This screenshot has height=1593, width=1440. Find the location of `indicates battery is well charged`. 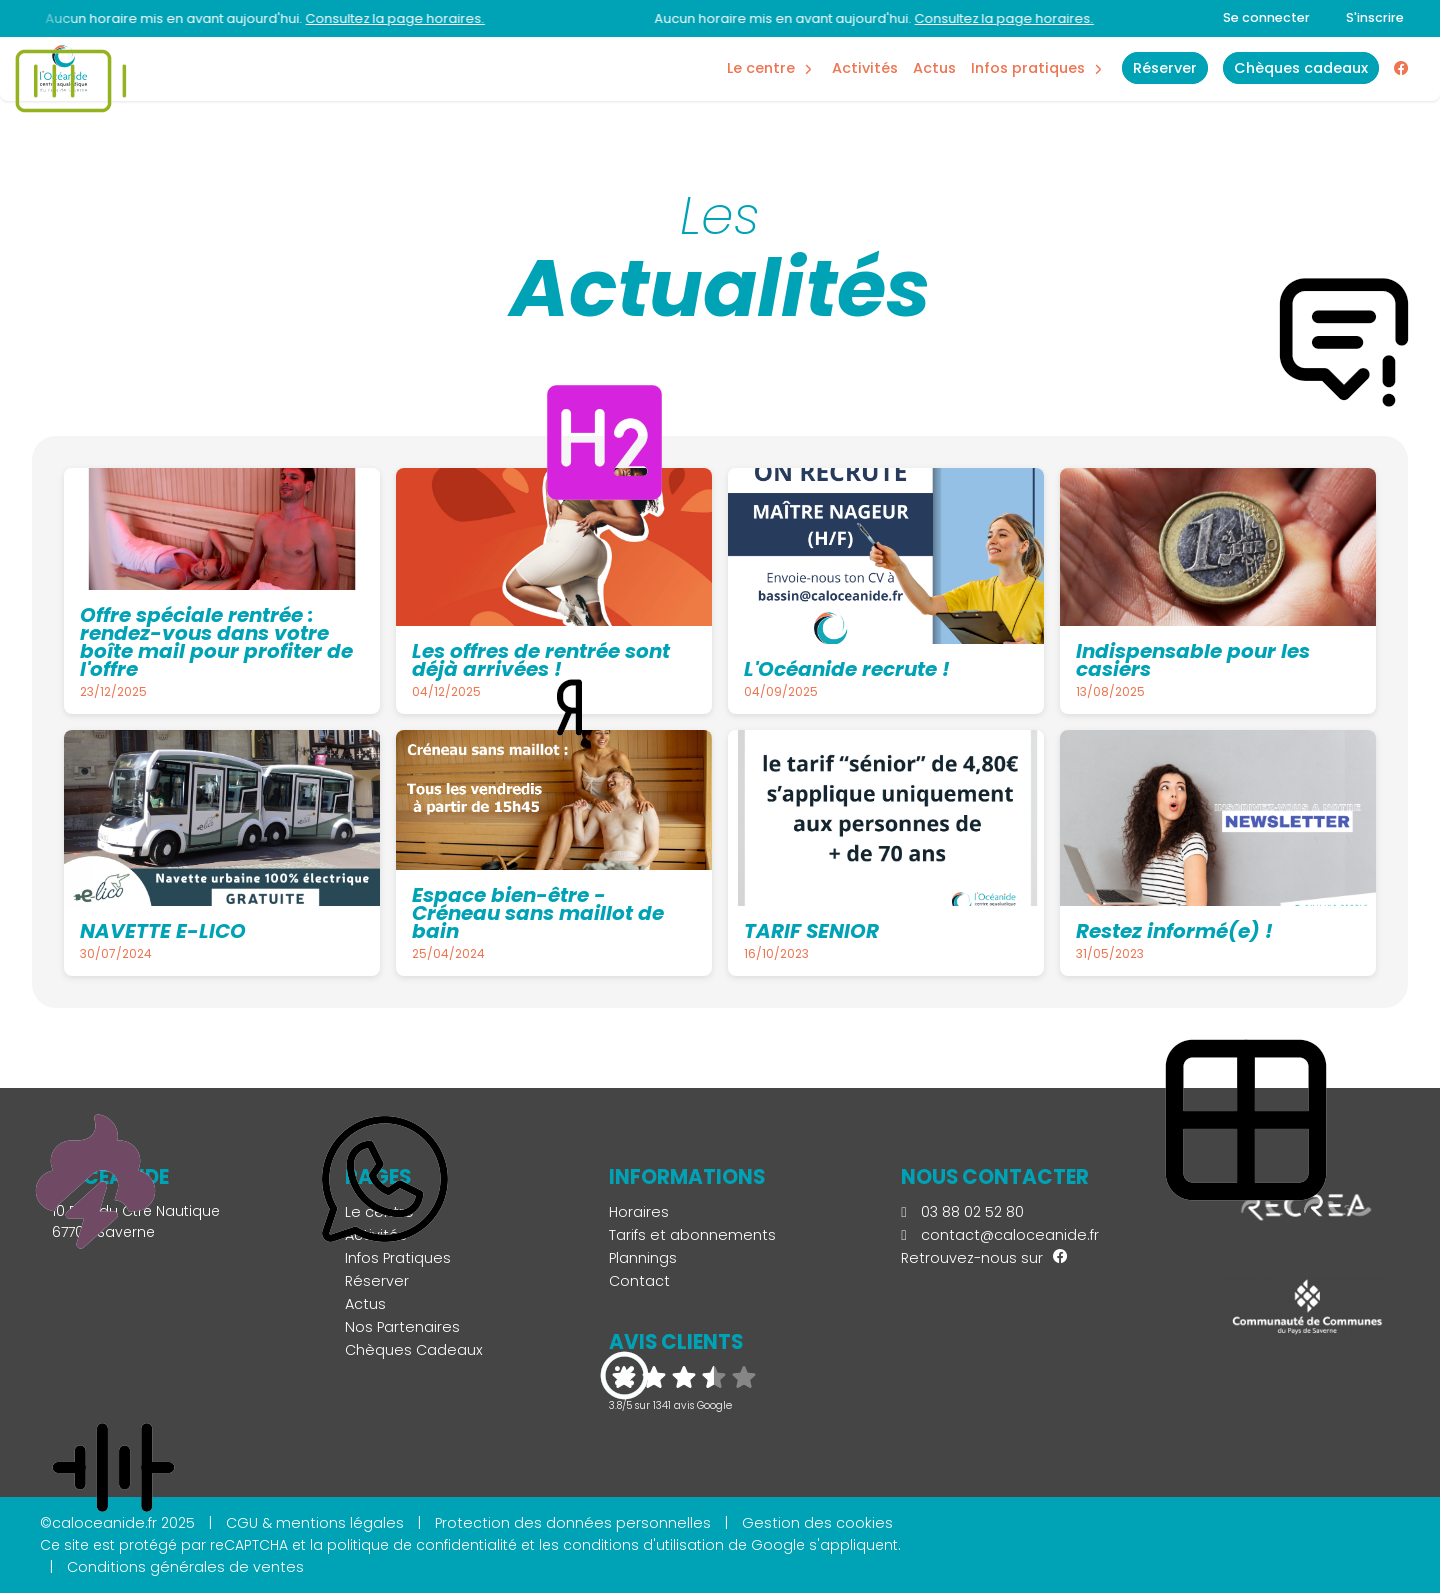

indicates battery is well charged is located at coordinates (69, 81).